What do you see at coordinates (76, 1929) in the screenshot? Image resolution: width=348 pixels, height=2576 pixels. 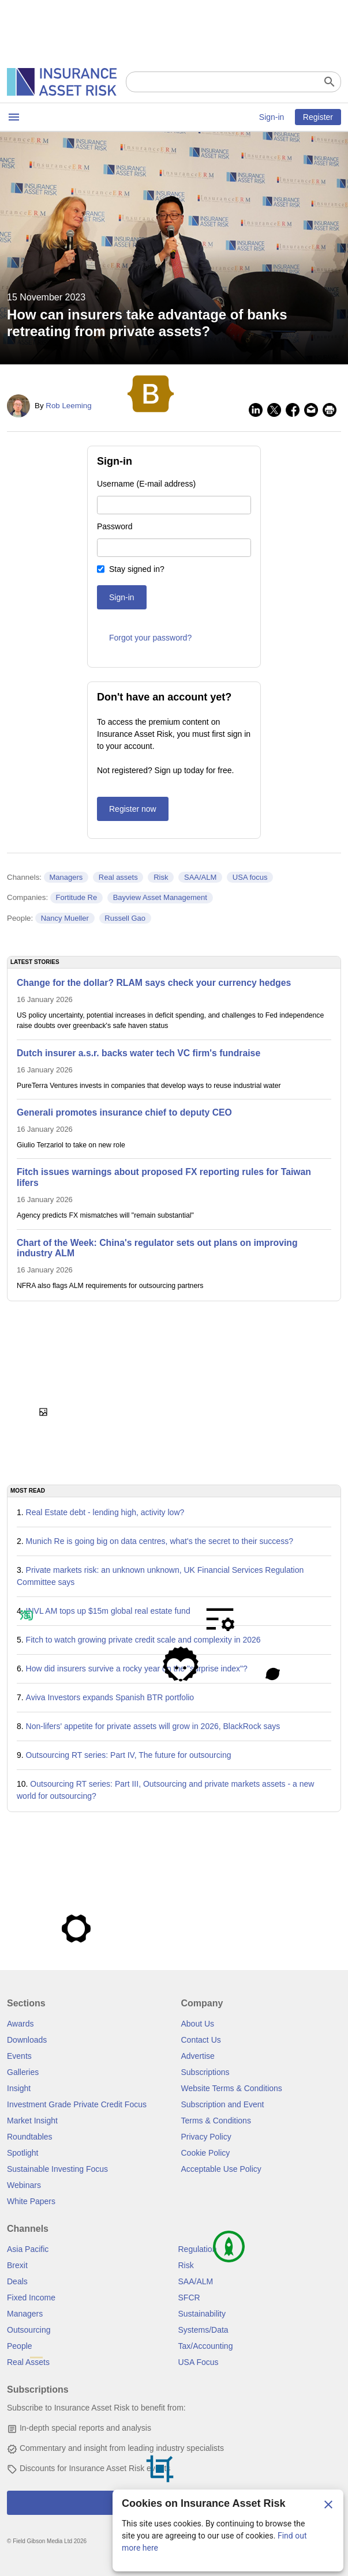 I see `Framework computer brand logo` at bounding box center [76, 1929].